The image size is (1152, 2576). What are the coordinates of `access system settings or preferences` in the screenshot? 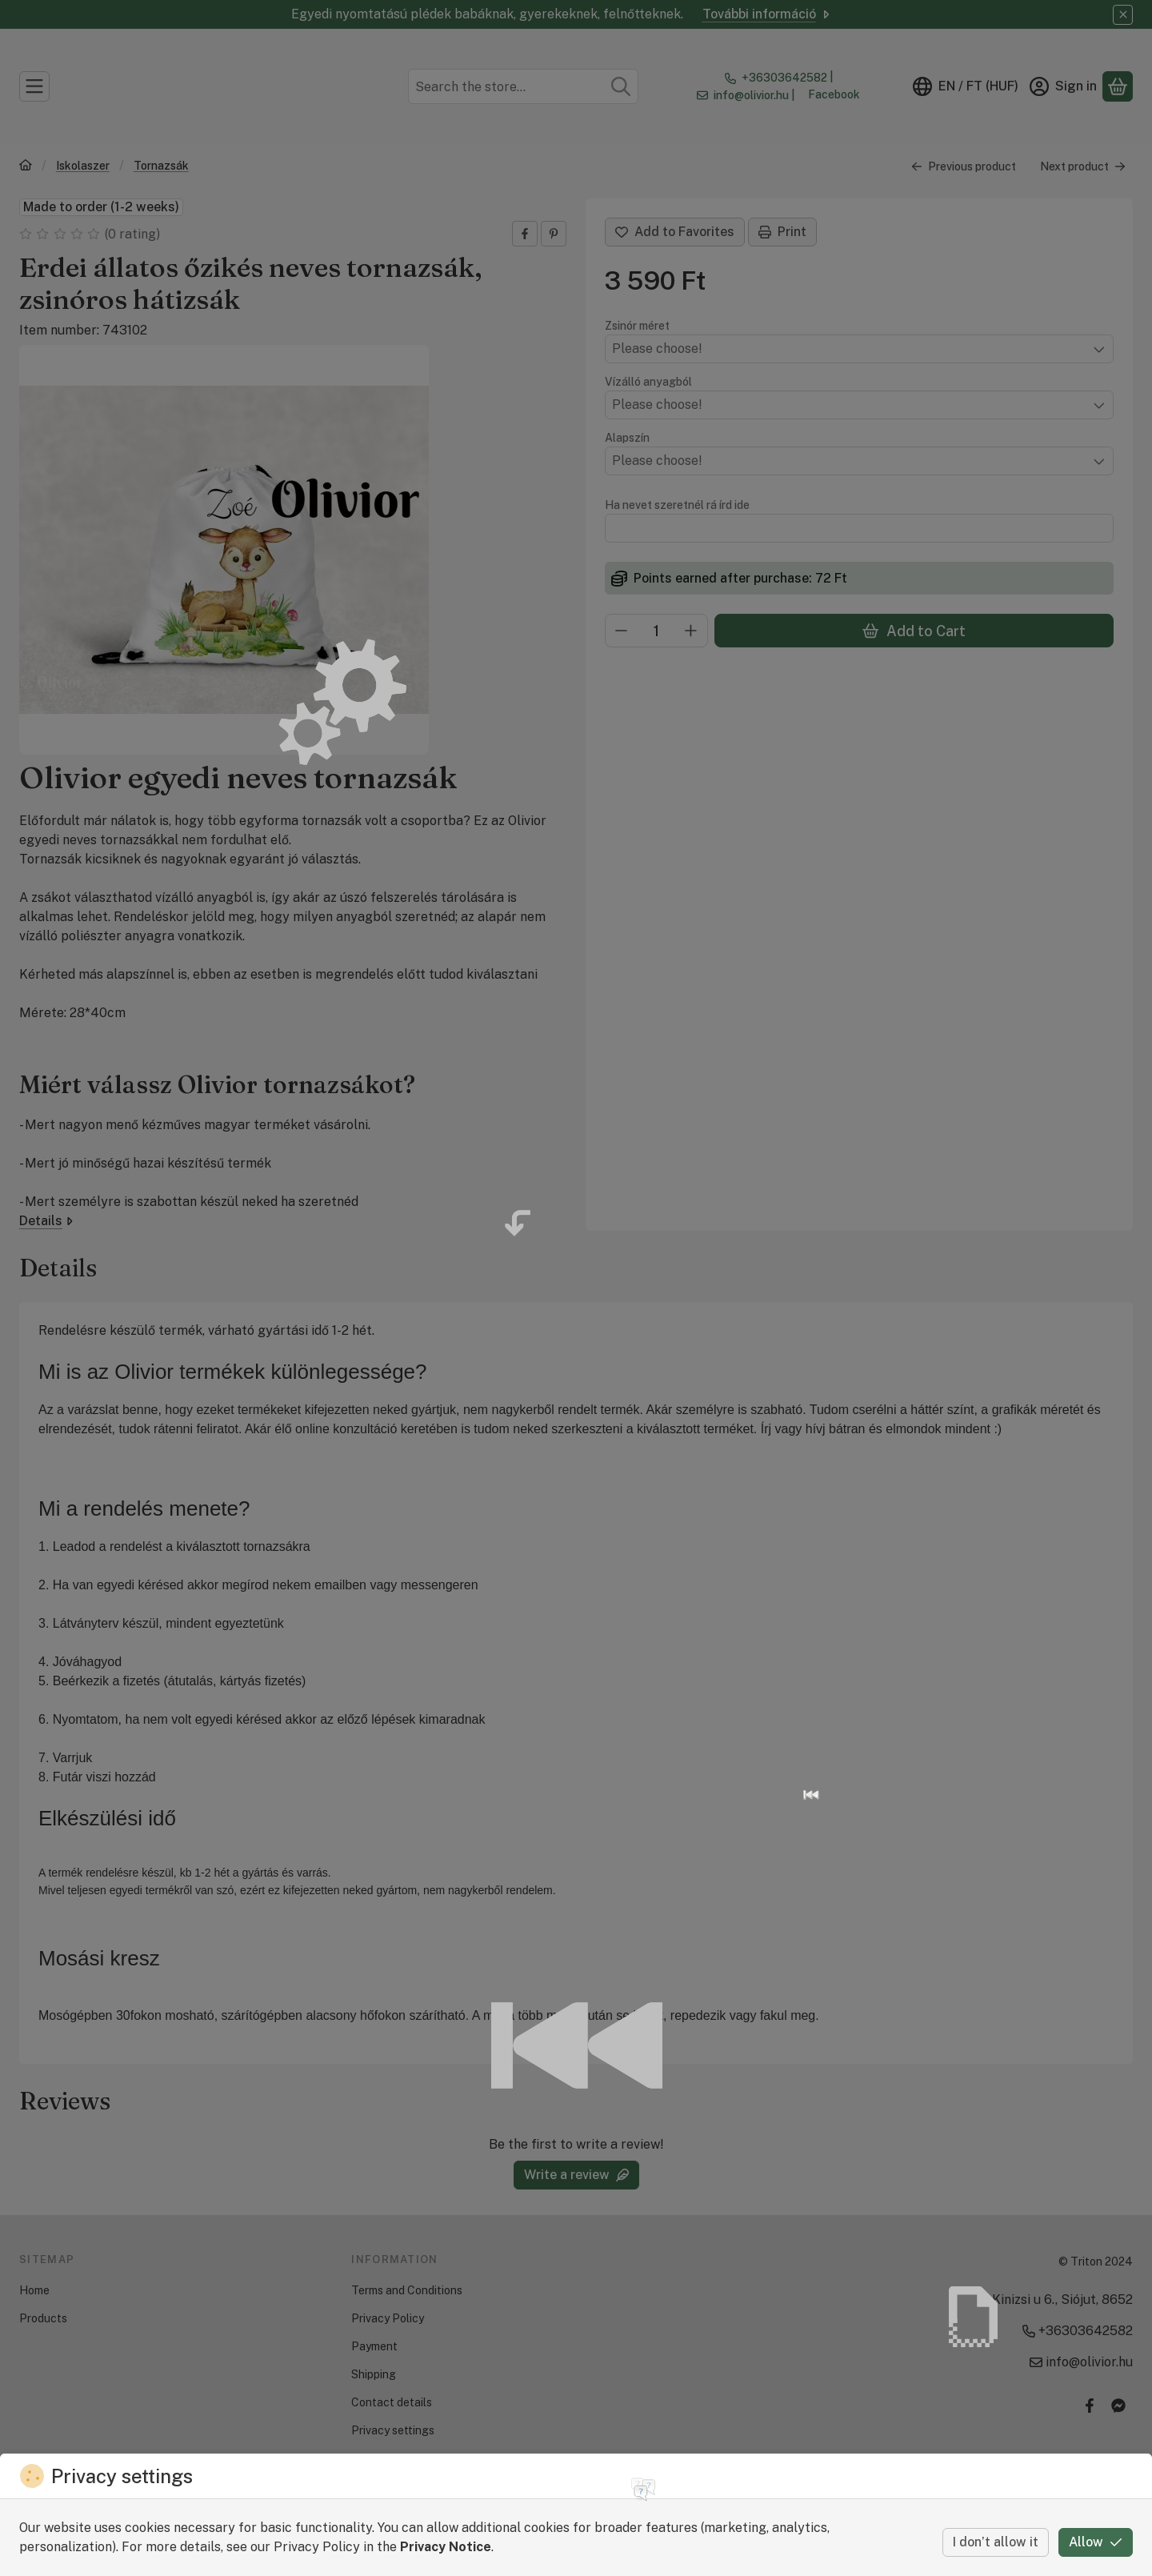 It's located at (339, 705).